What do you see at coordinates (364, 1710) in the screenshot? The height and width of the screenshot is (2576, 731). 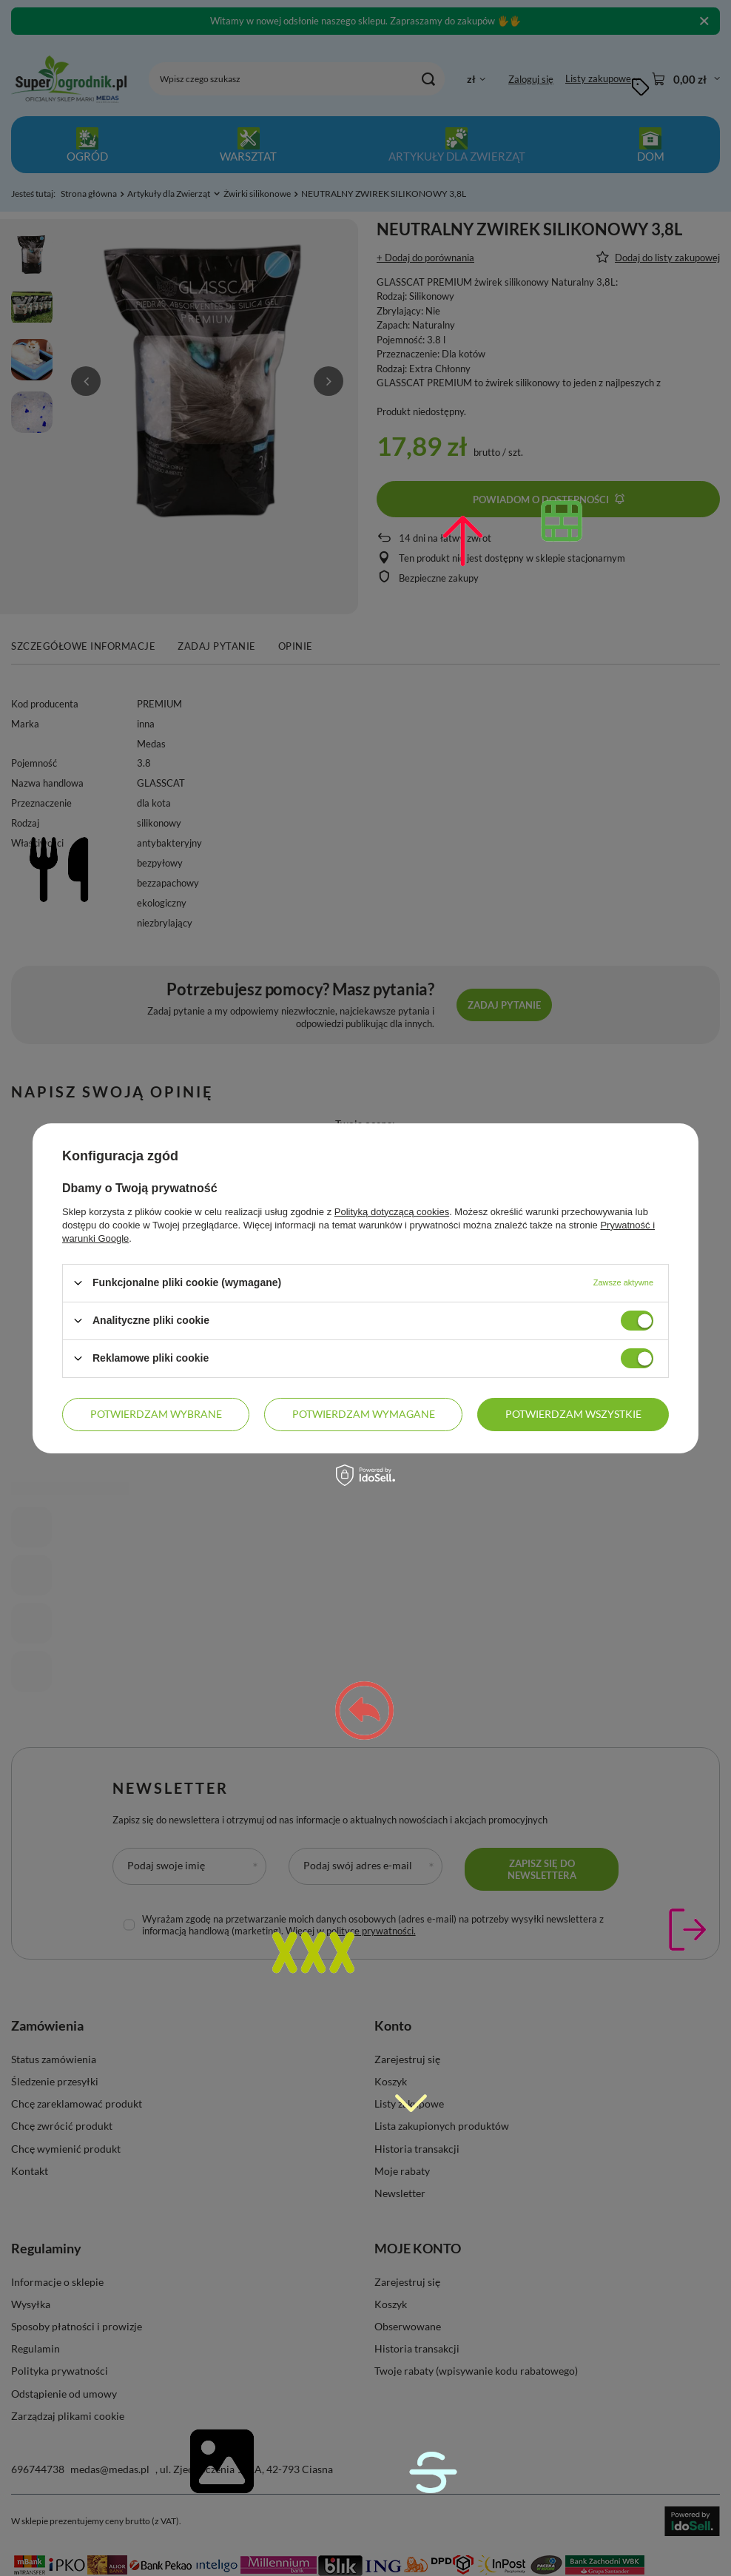 I see `undo the last action` at bounding box center [364, 1710].